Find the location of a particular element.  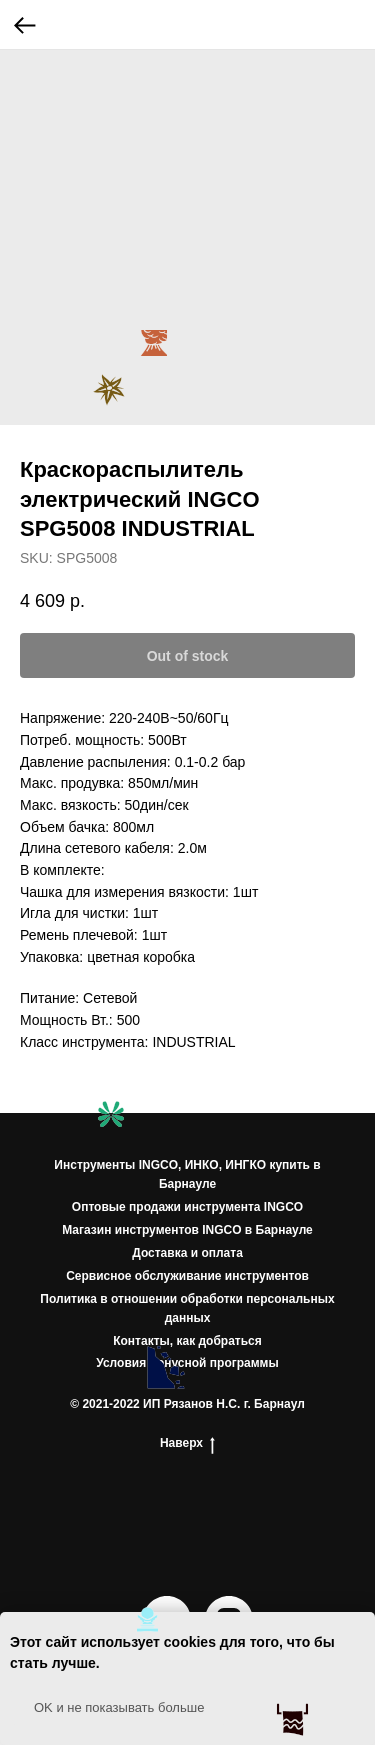

equip fairy wings accessory is located at coordinates (111, 1114).